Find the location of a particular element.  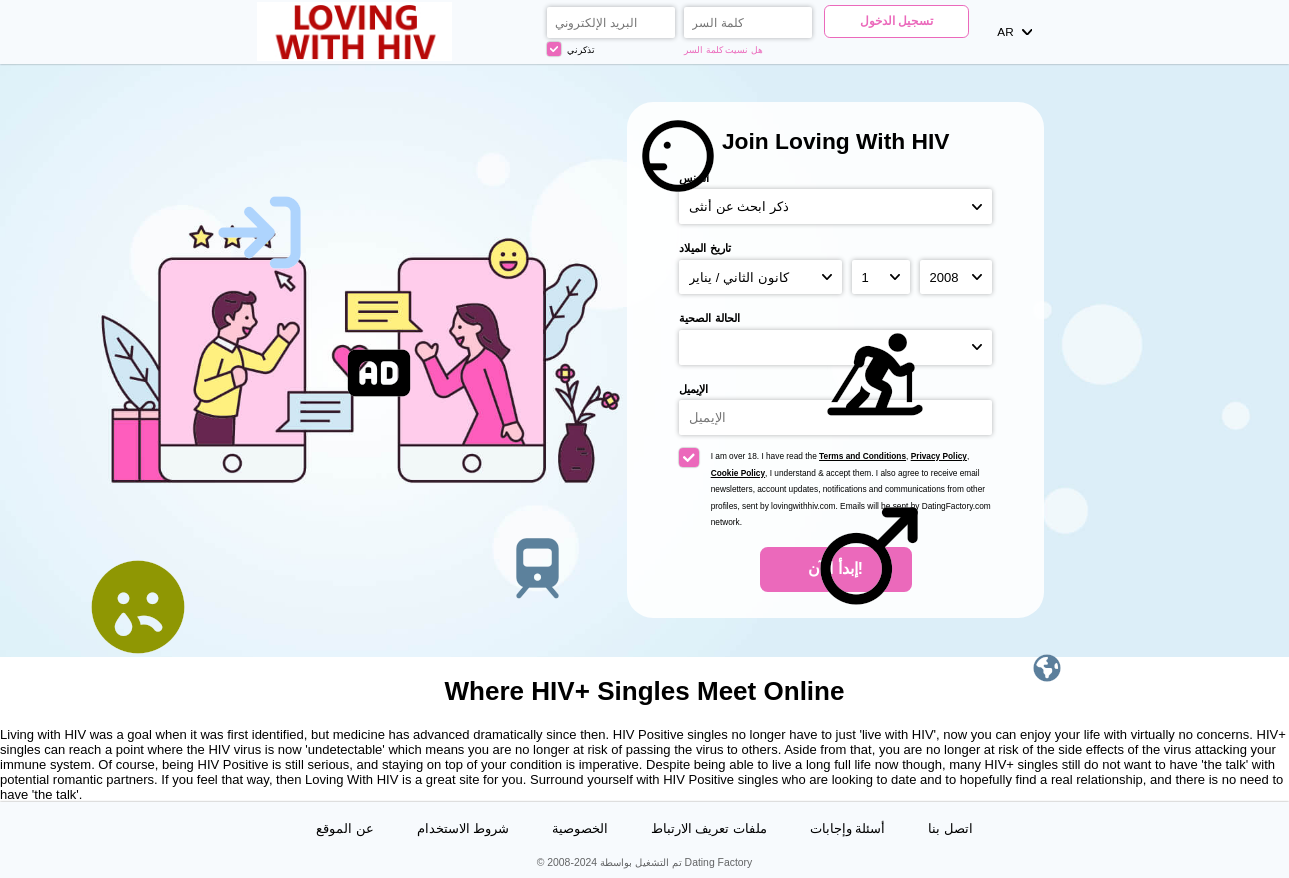

indicates male gender selection is located at coordinates (866, 558).